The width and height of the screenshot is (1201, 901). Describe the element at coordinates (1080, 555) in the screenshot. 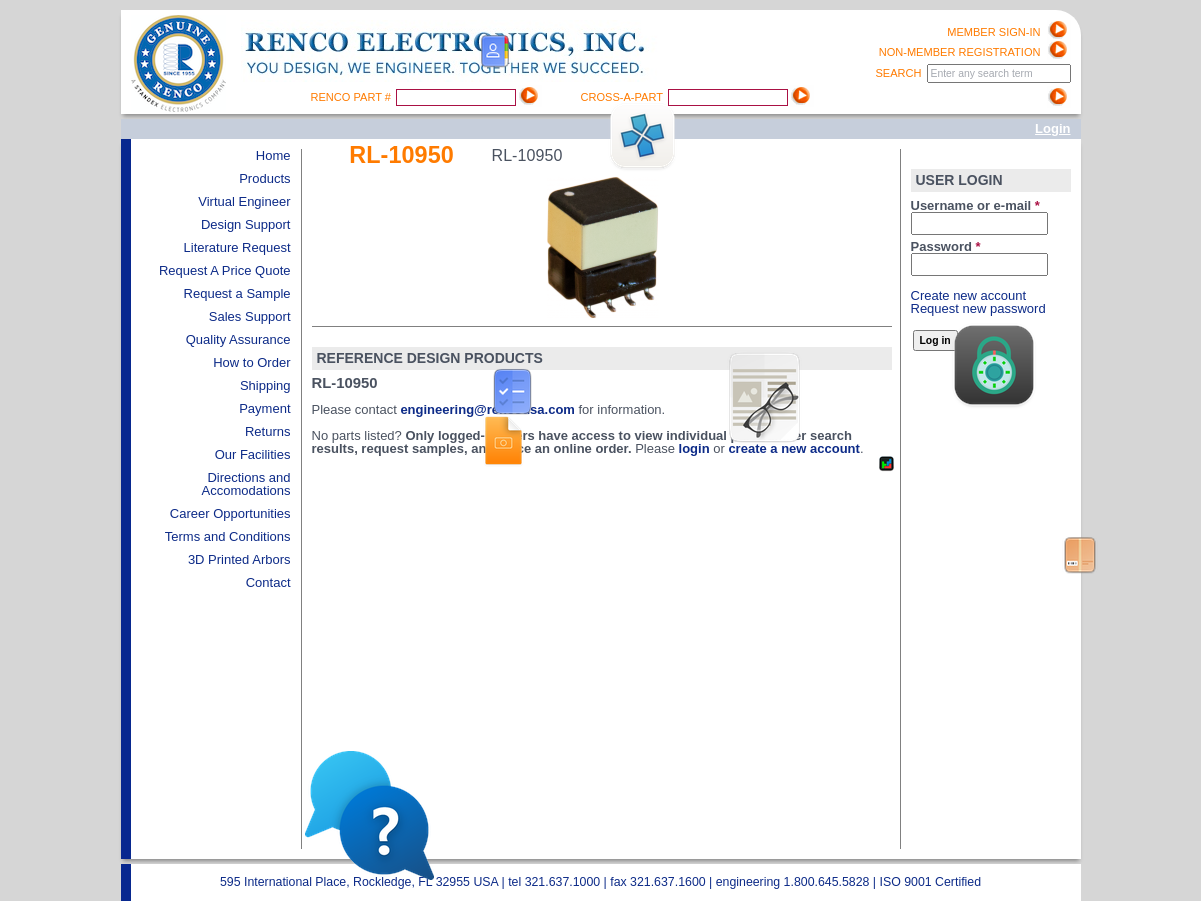

I see `open the software installer app` at that location.